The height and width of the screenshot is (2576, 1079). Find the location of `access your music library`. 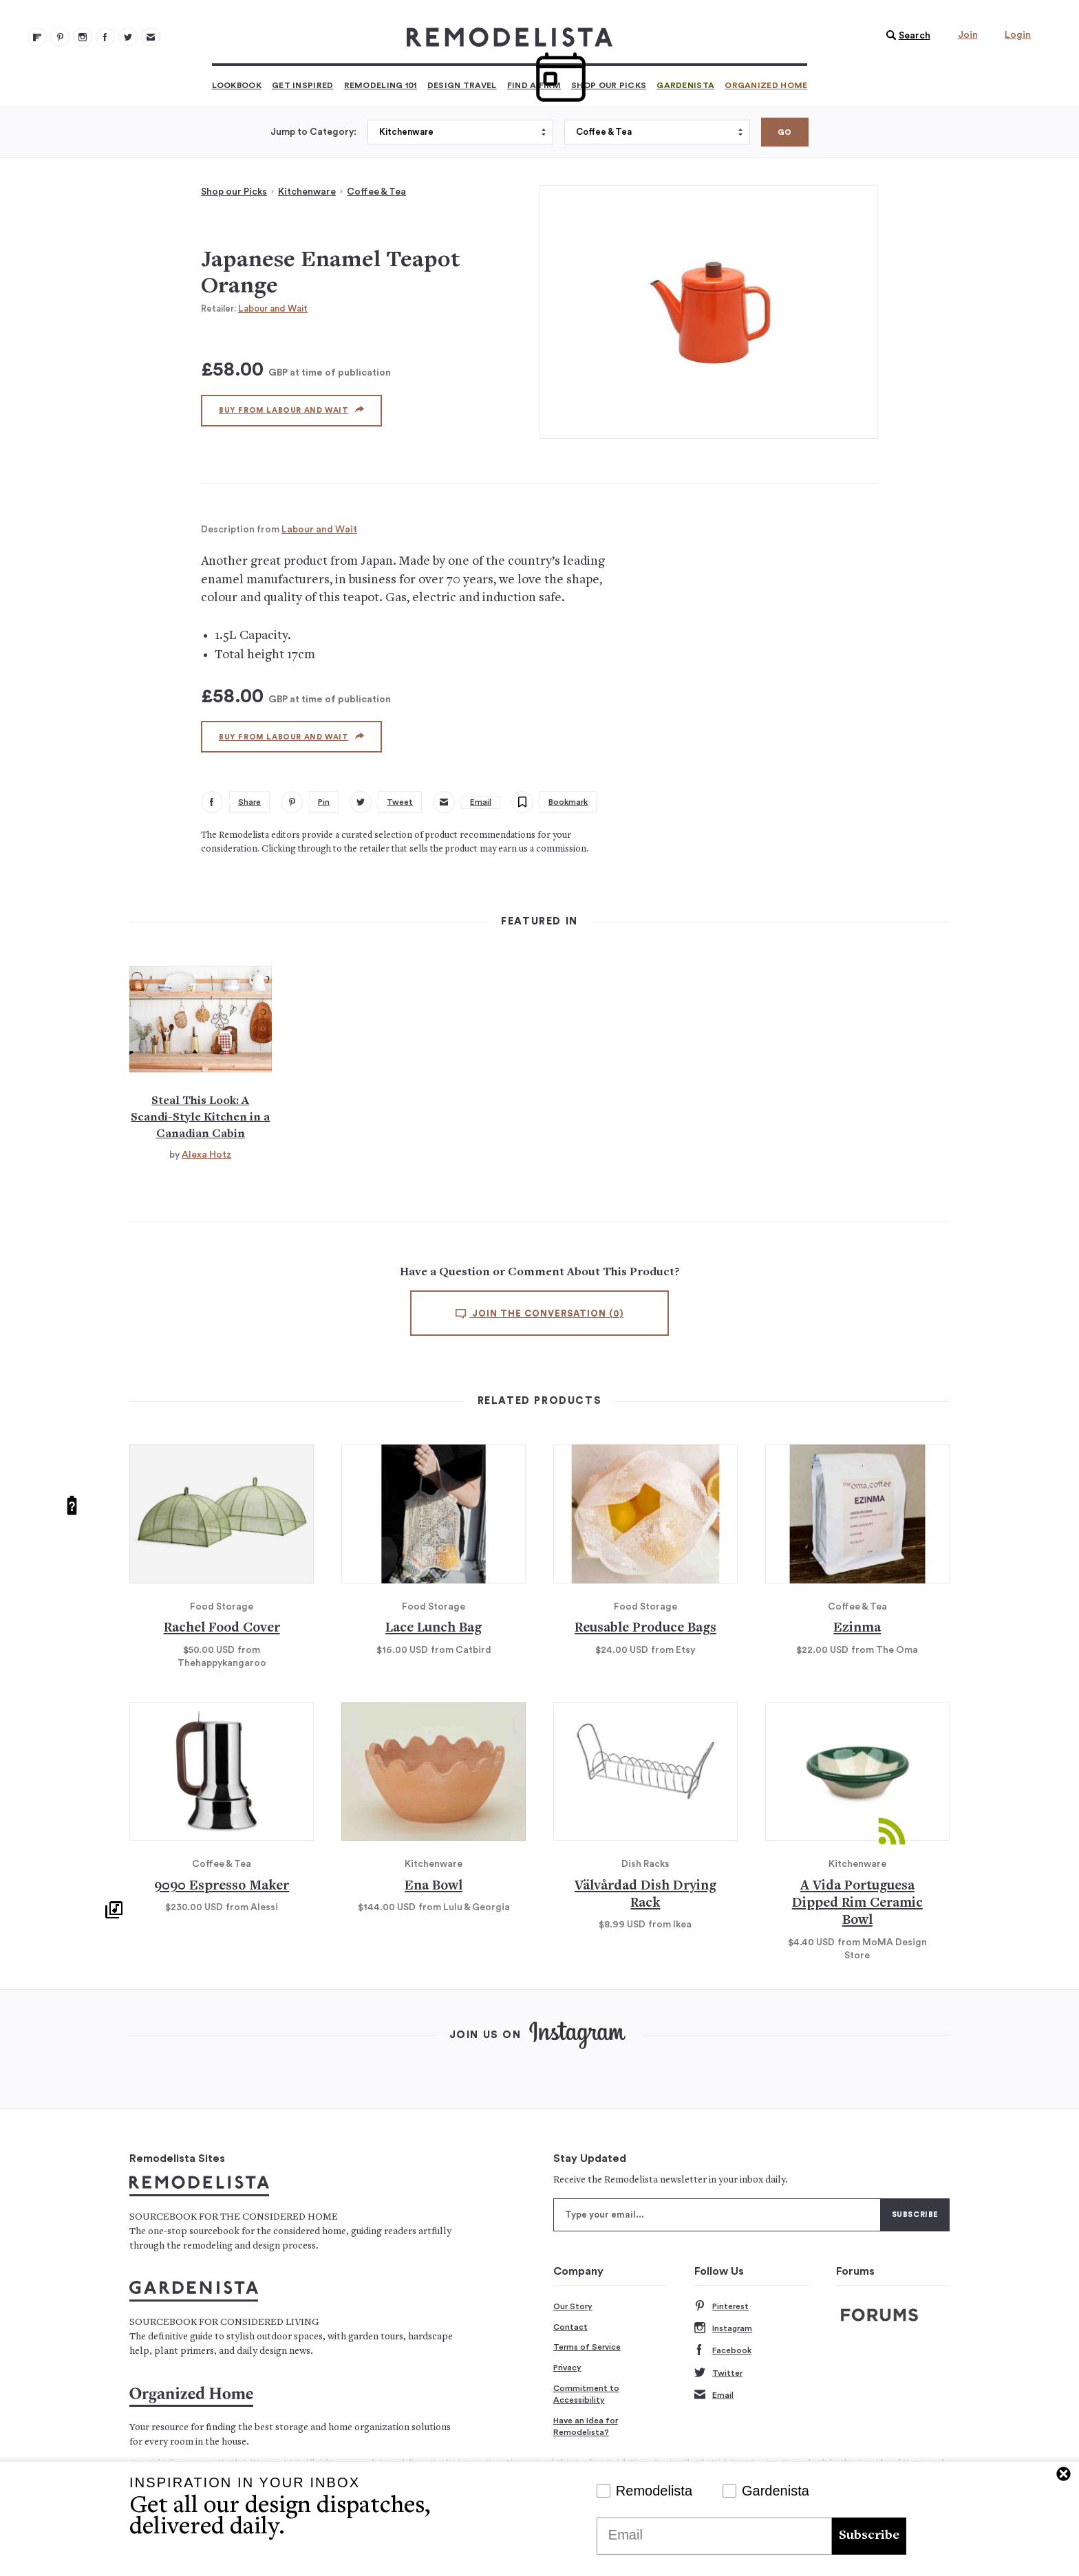

access your music library is located at coordinates (114, 1910).